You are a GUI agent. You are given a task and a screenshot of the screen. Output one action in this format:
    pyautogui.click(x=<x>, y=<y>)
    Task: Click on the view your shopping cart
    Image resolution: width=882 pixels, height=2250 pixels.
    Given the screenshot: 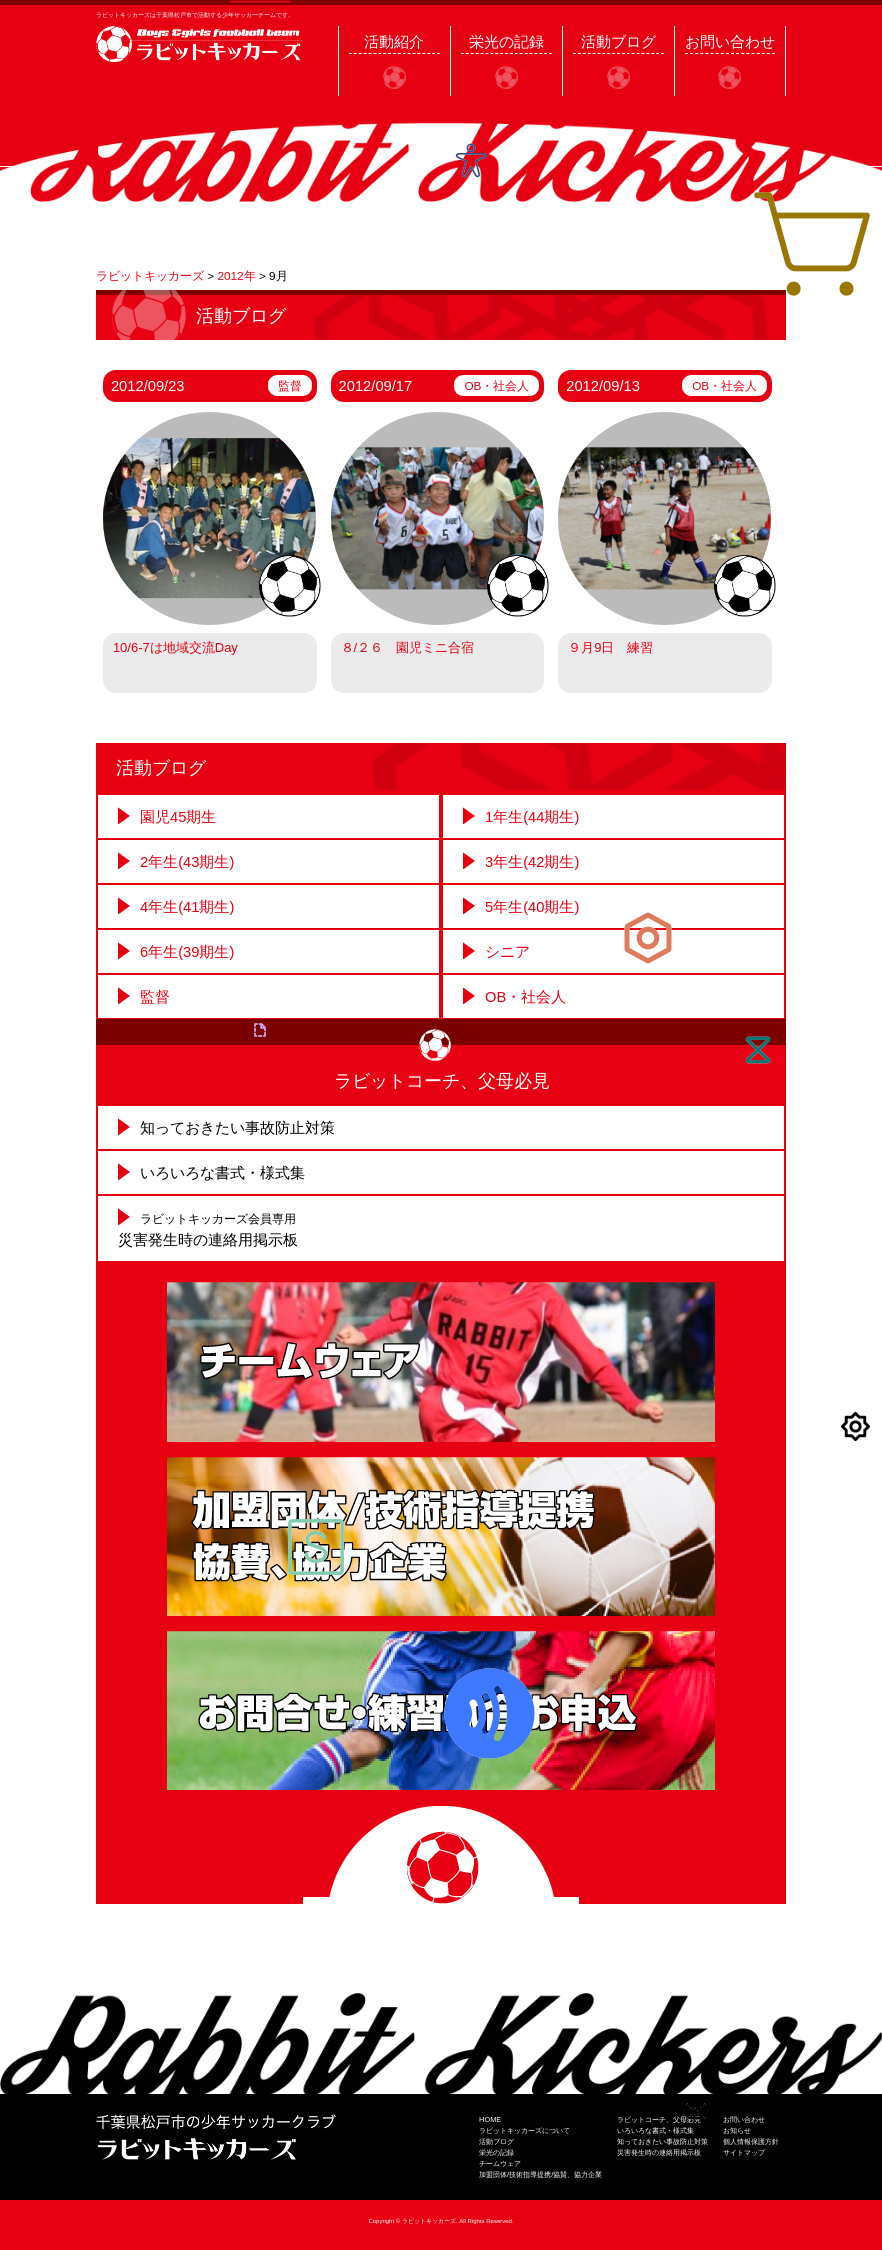 What is the action you would take?
    pyautogui.click(x=814, y=244)
    